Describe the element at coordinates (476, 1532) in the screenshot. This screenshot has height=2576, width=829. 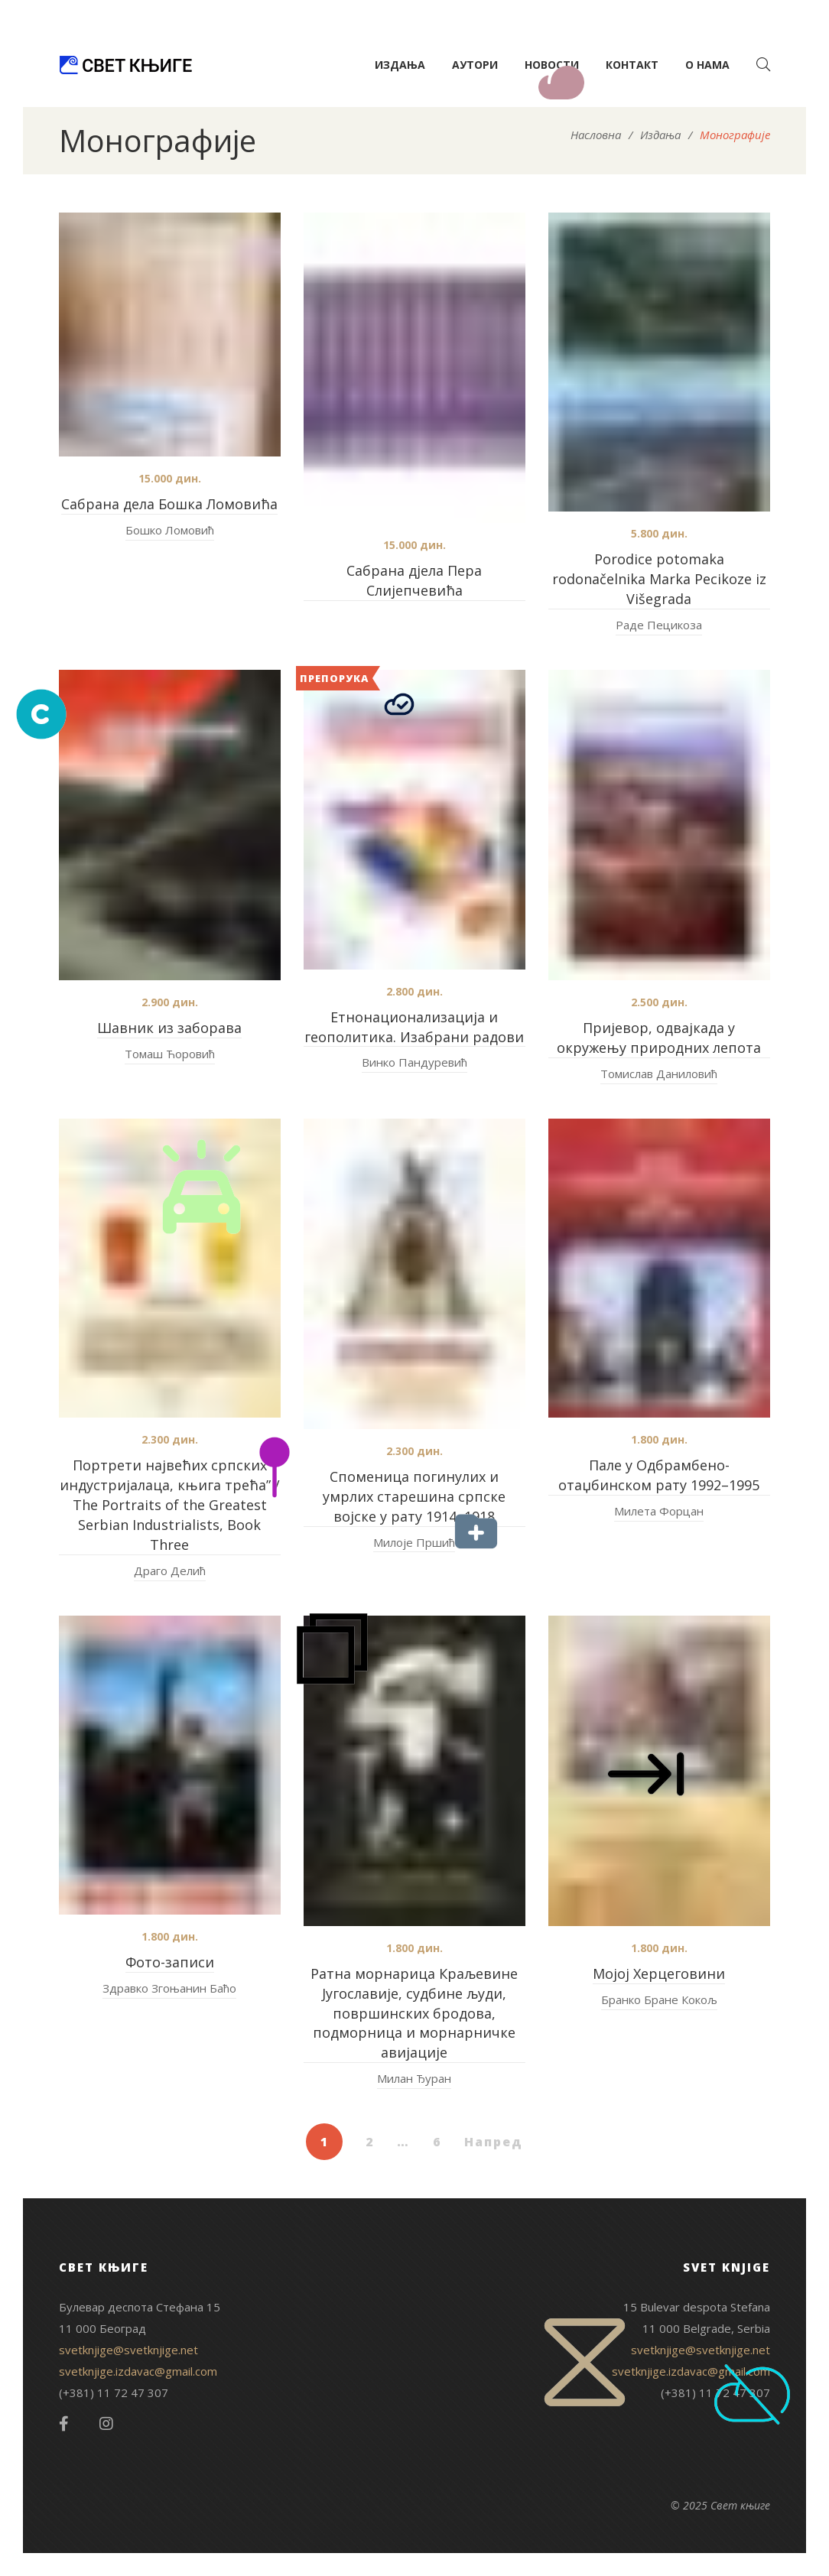
I see `create a new folder` at that location.